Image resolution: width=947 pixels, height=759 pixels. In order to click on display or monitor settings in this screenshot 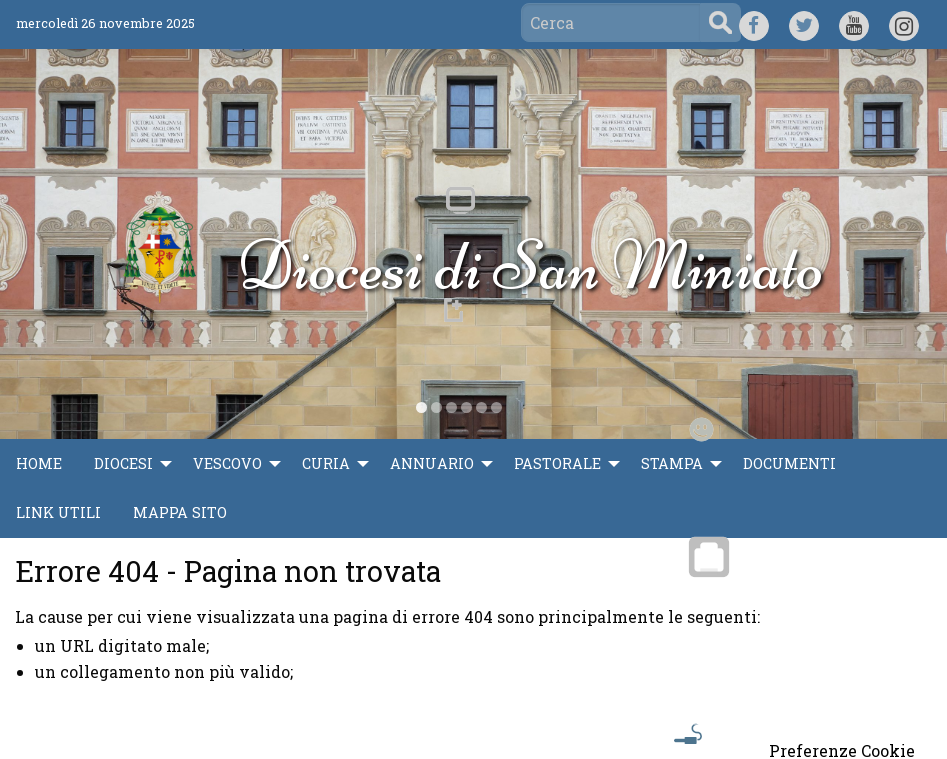, I will do `click(460, 199)`.